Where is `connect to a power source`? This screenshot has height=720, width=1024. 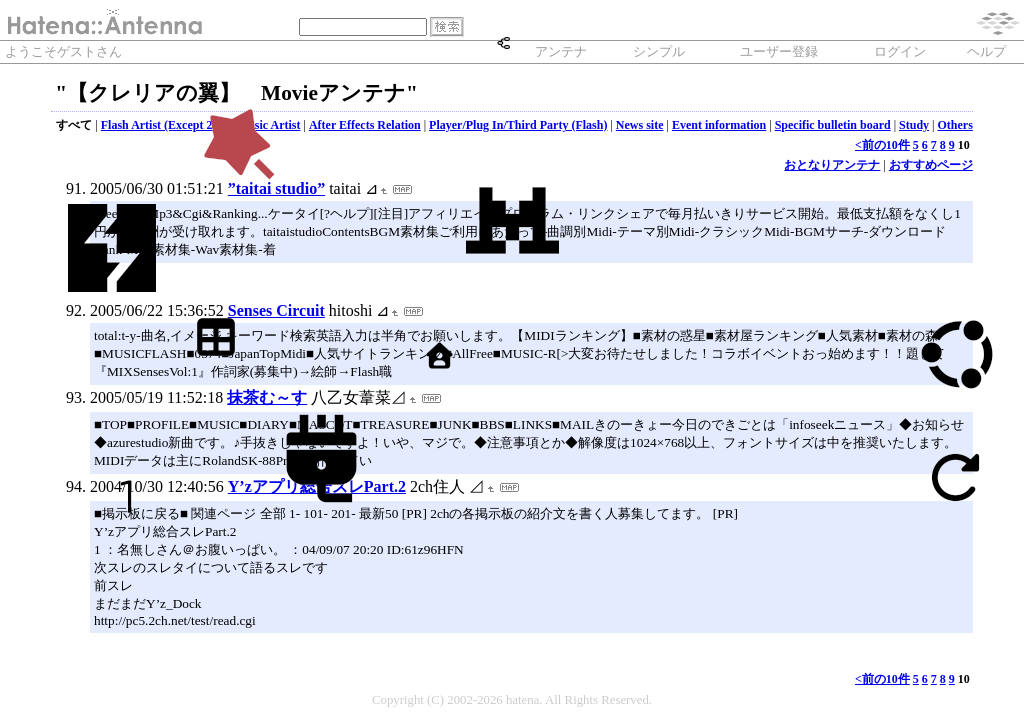
connect to a power source is located at coordinates (321, 458).